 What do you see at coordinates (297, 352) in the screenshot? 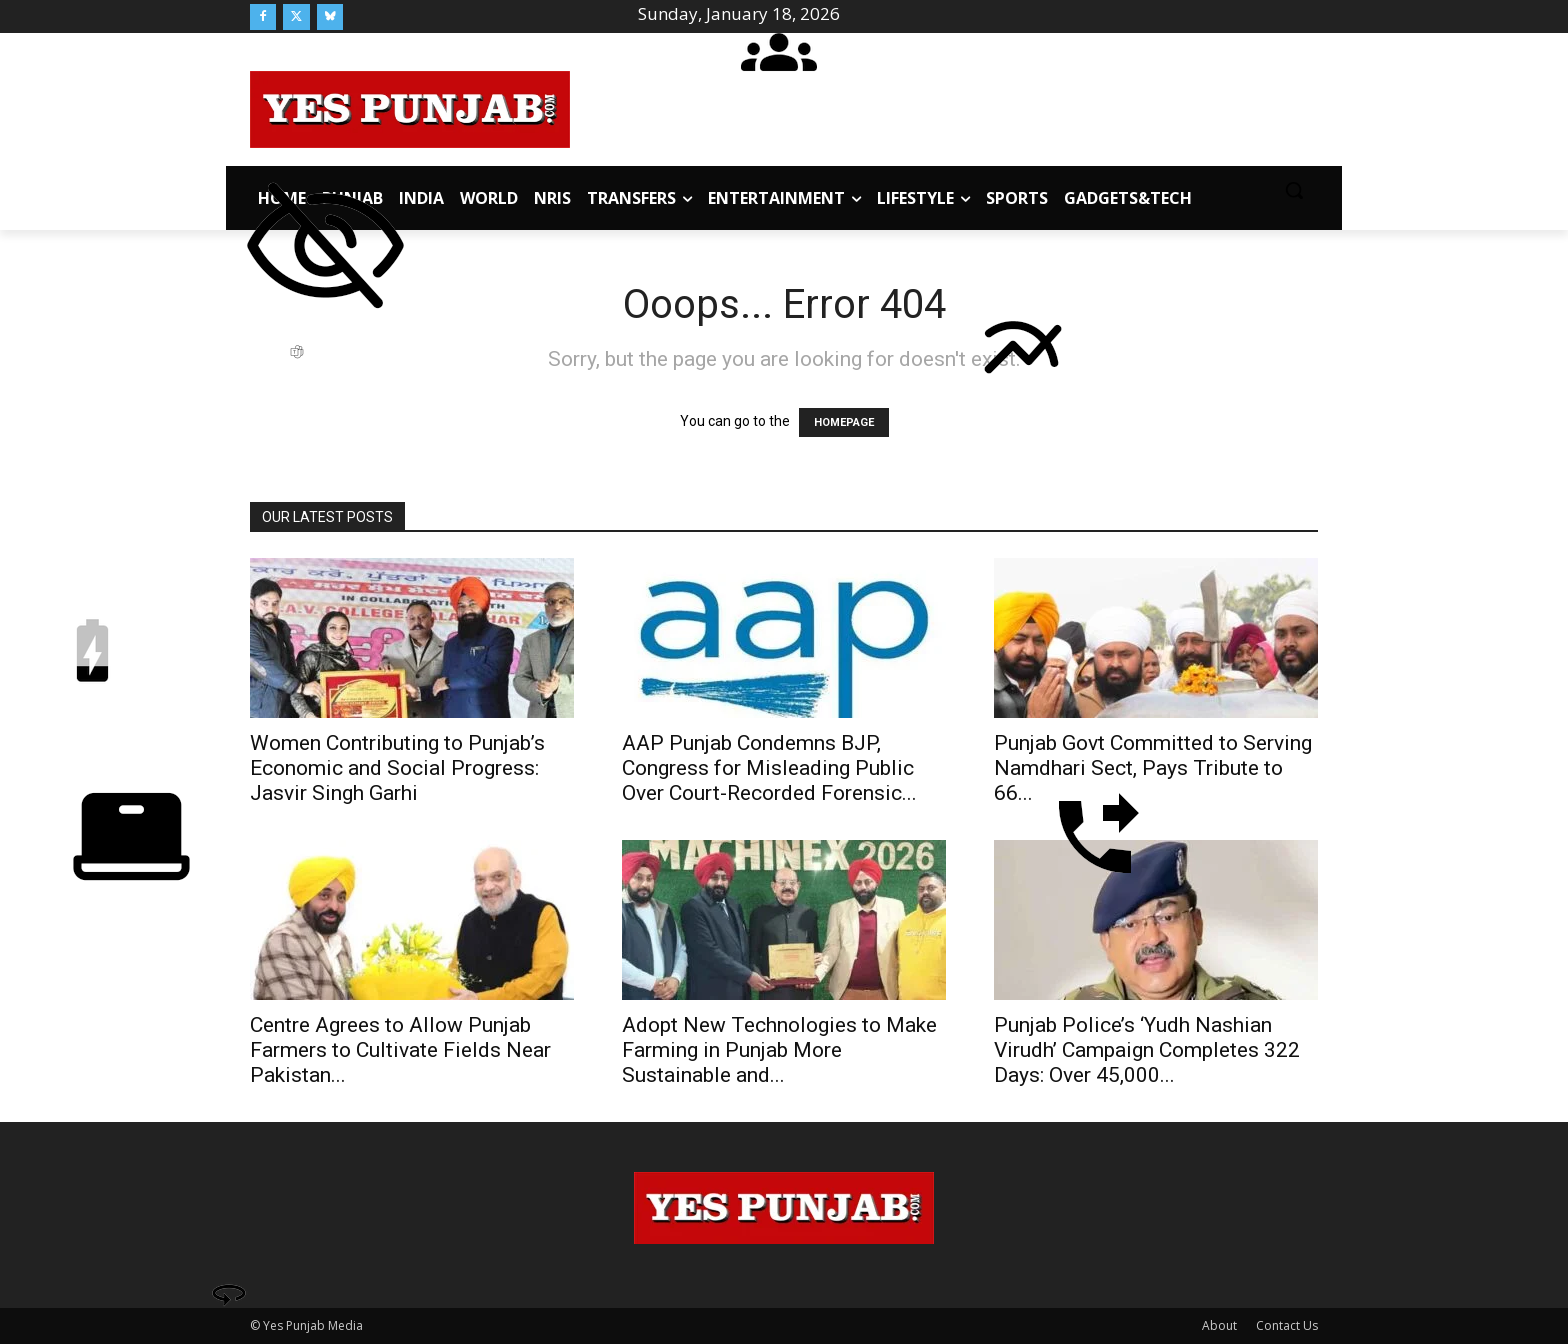
I see `open Microsoft Teams` at bounding box center [297, 352].